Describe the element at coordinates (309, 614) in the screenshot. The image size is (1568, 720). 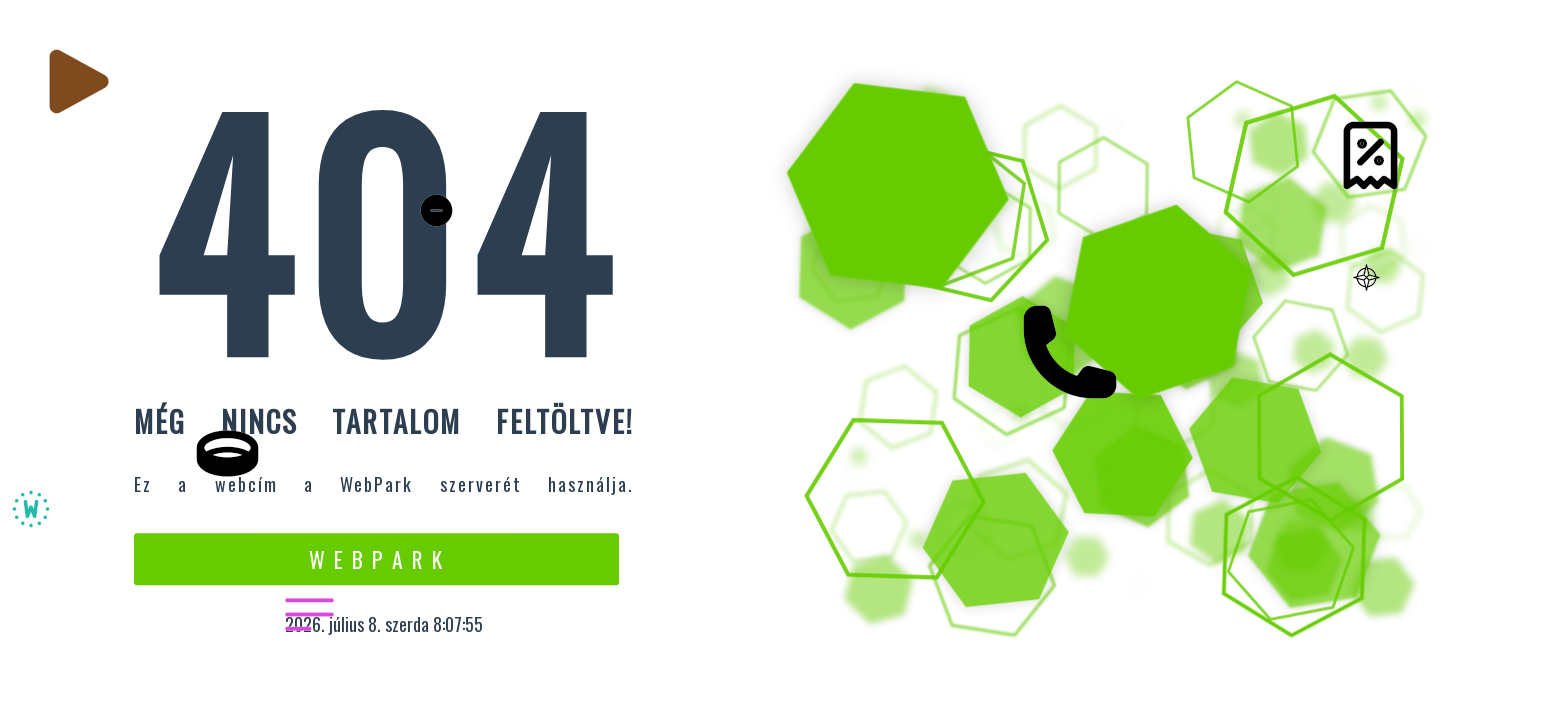
I see `open navigation menu` at that location.